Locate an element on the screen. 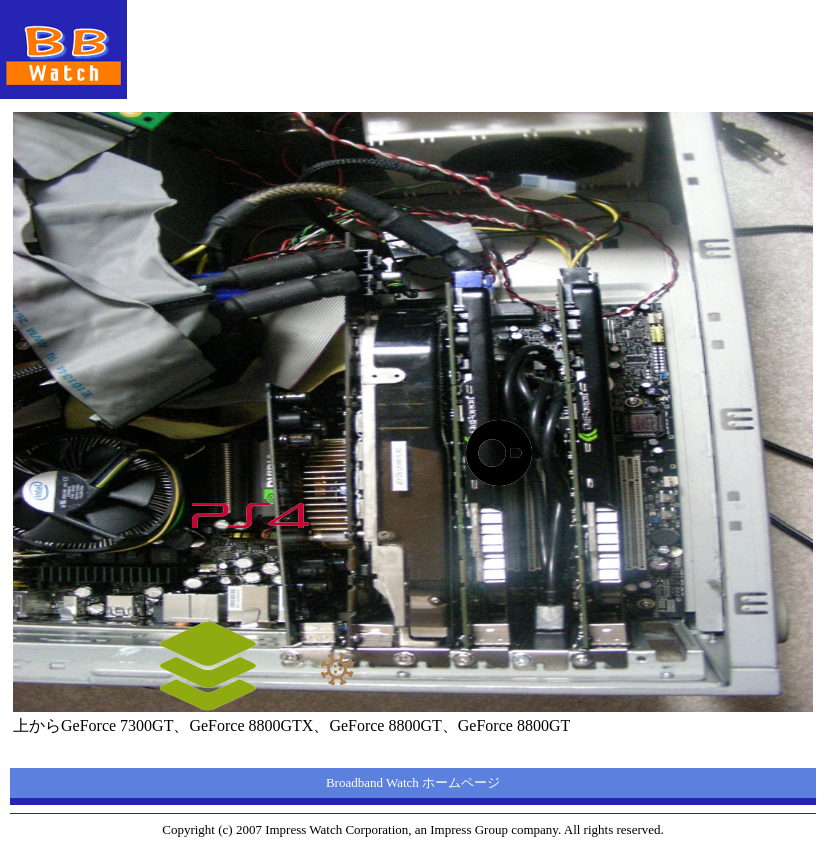  PlayStation 4 brand logo is located at coordinates (250, 515).